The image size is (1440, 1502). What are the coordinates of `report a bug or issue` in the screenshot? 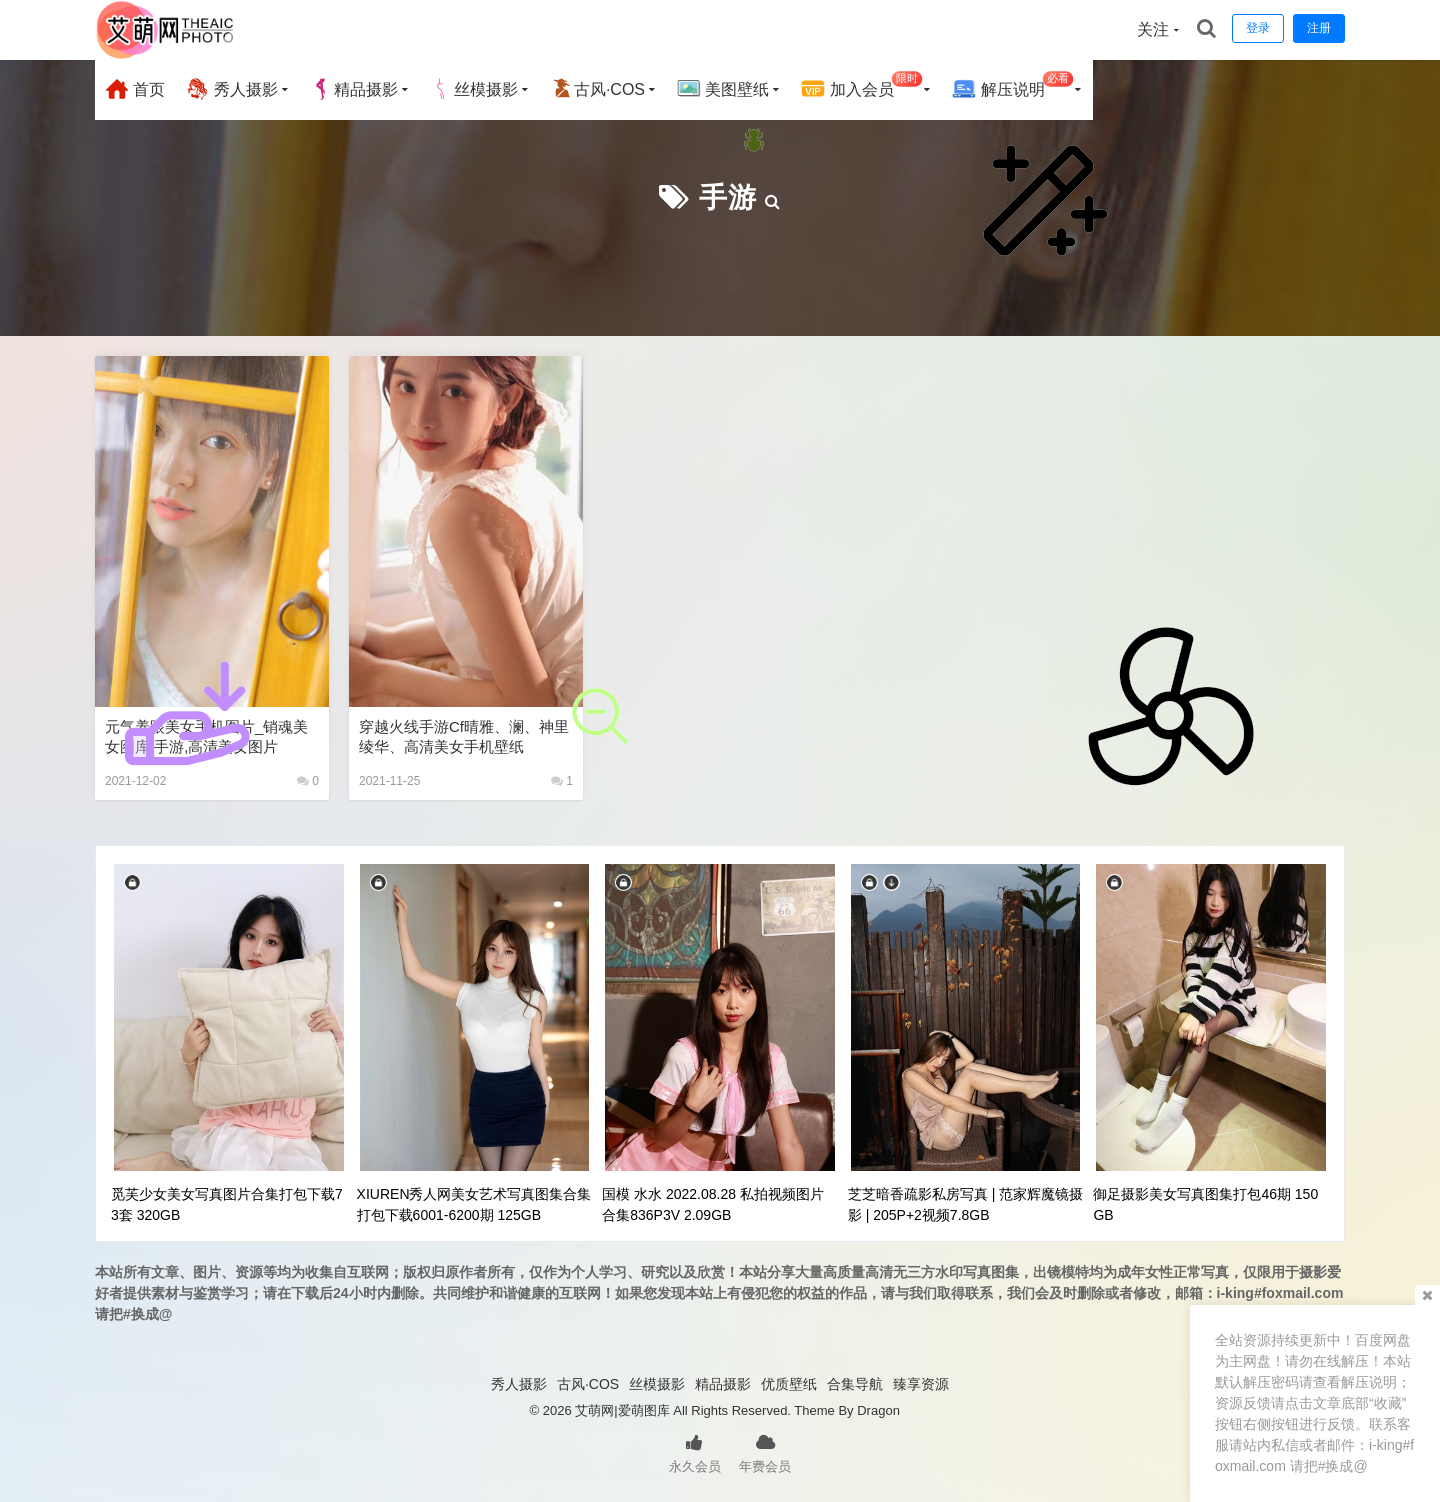 It's located at (754, 140).